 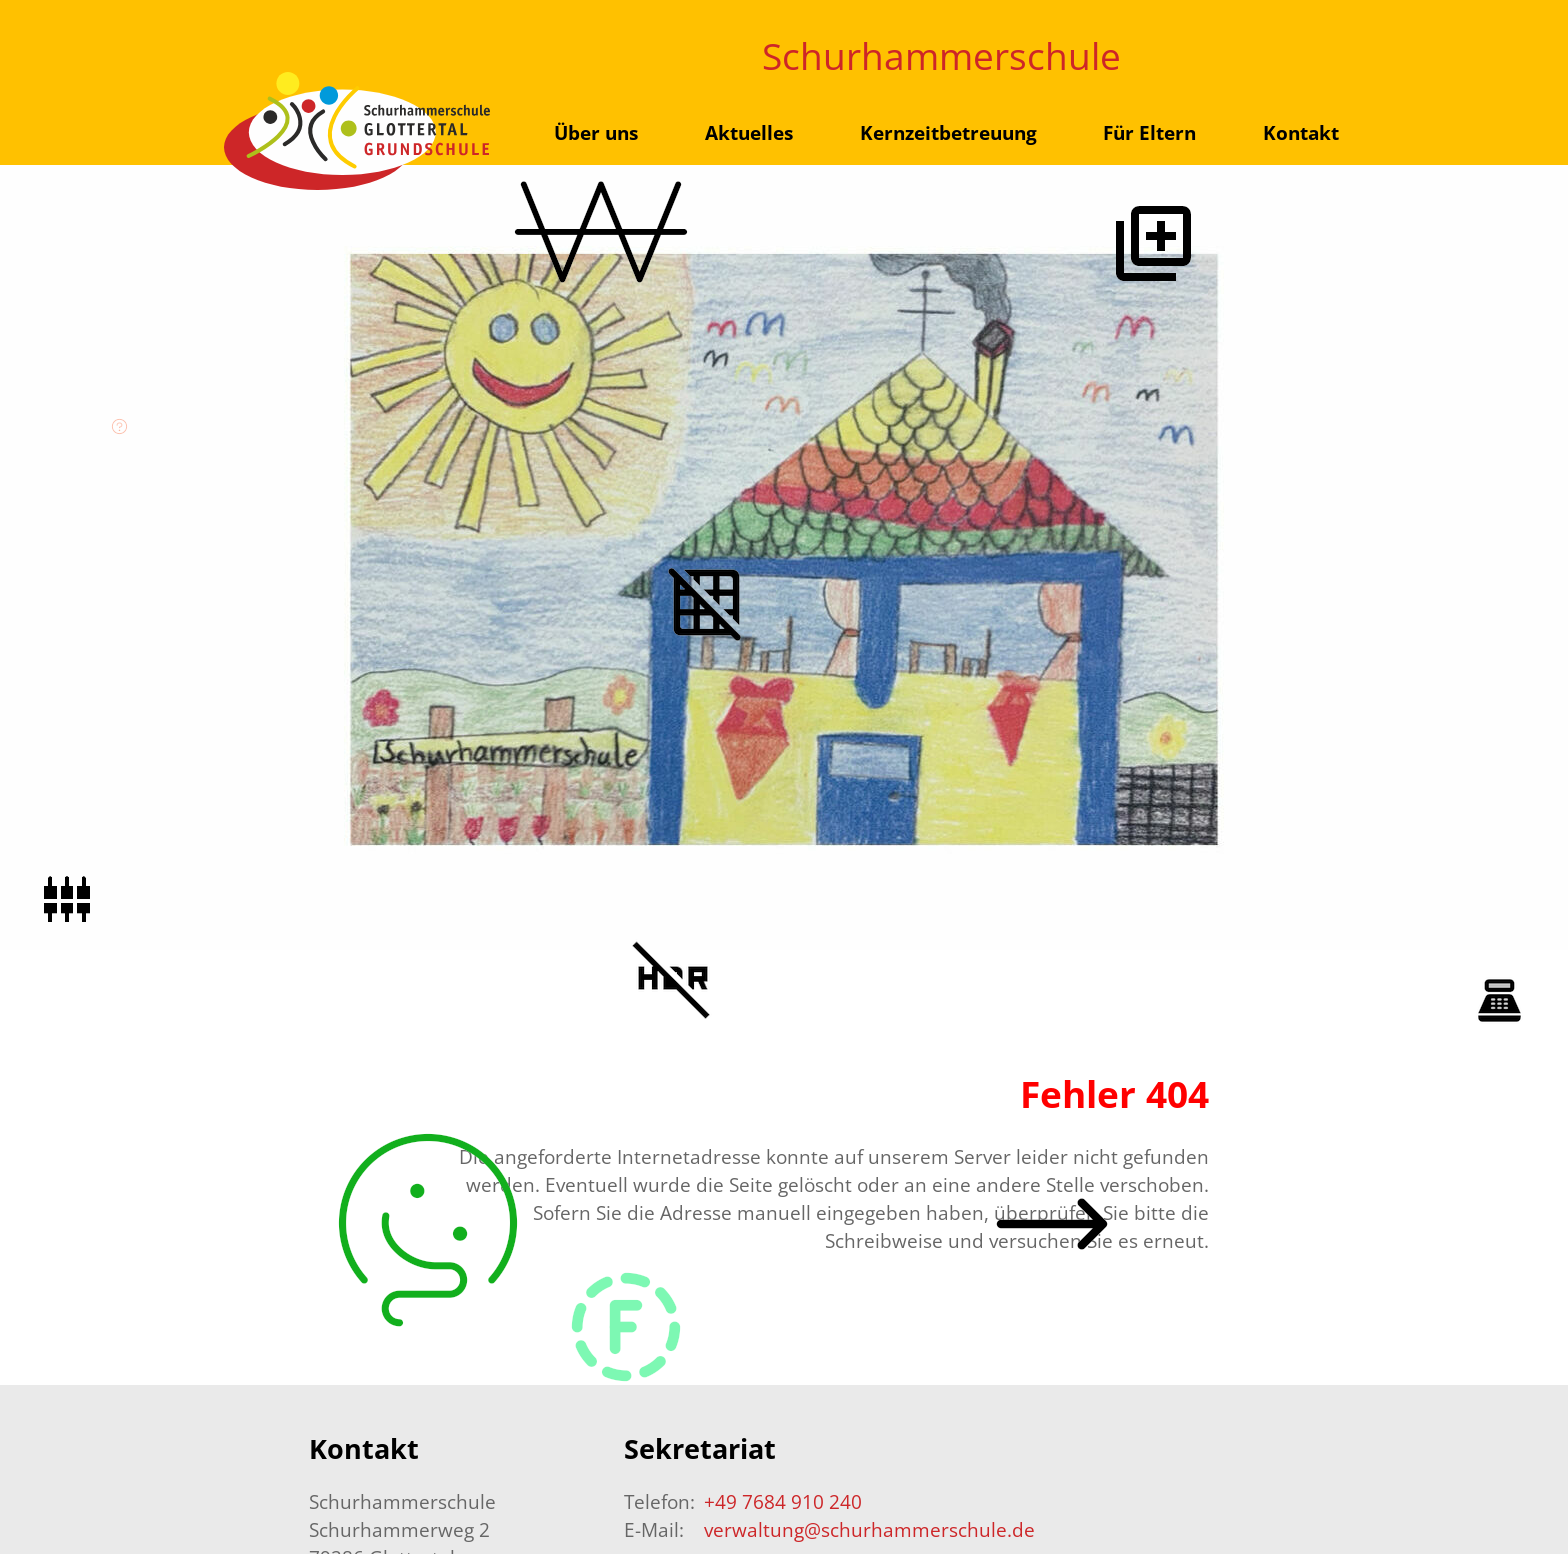 What do you see at coordinates (1499, 1000) in the screenshot?
I see `access point of sale terminal` at bounding box center [1499, 1000].